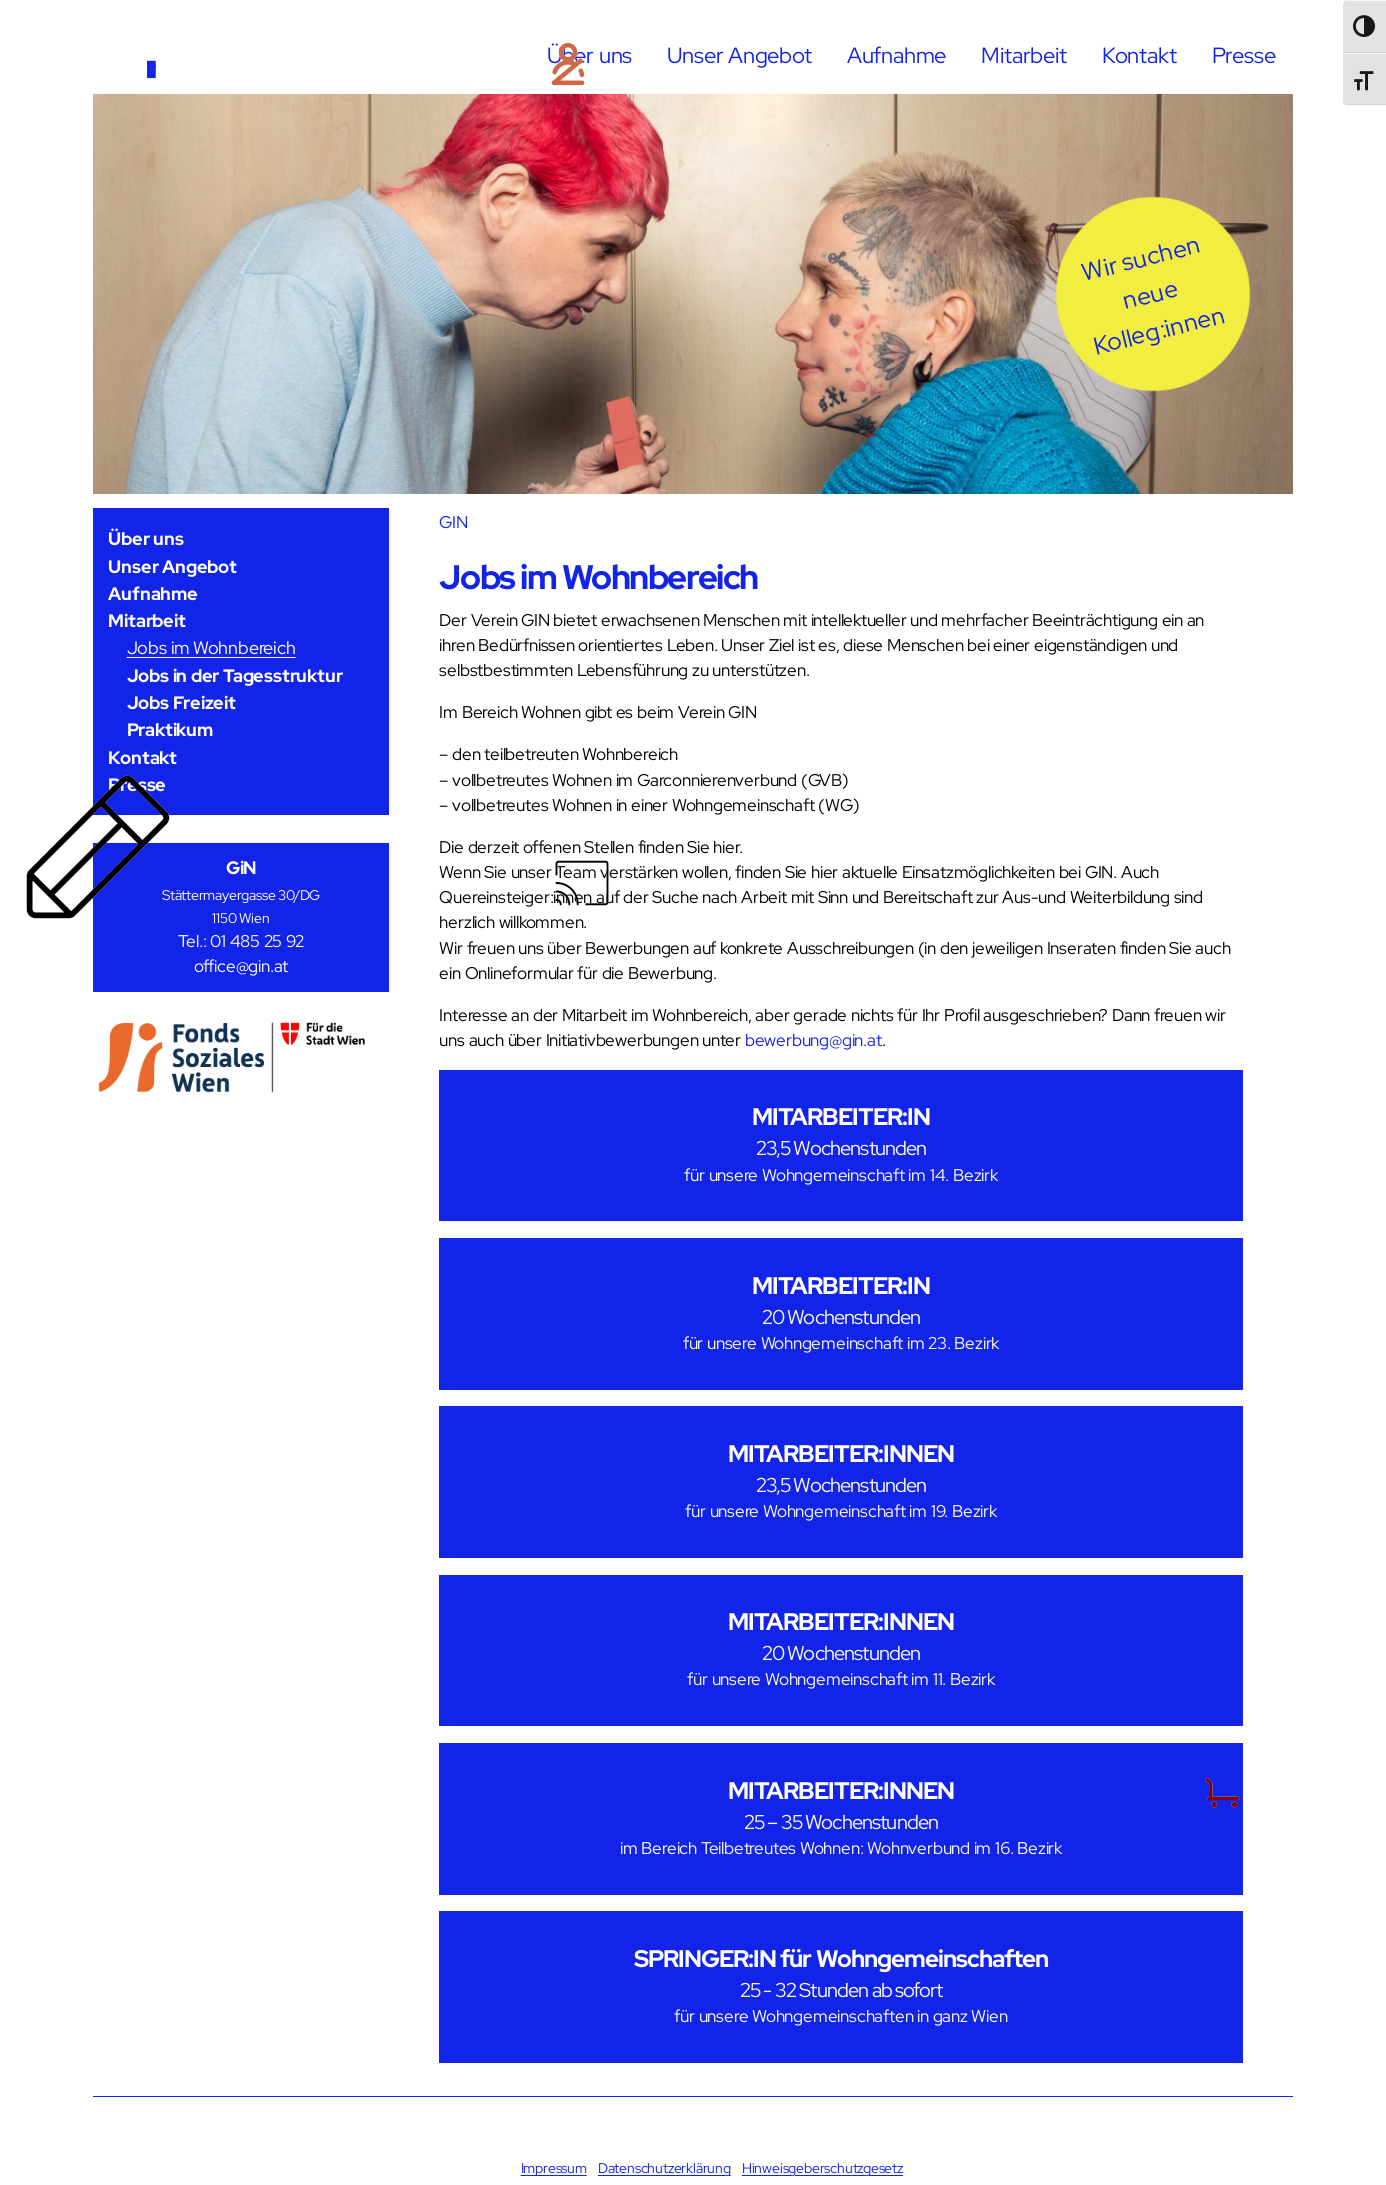  Describe the element at coordinates (1222, 1791) in the screenshot. I see `view your shopping cart` at that location.